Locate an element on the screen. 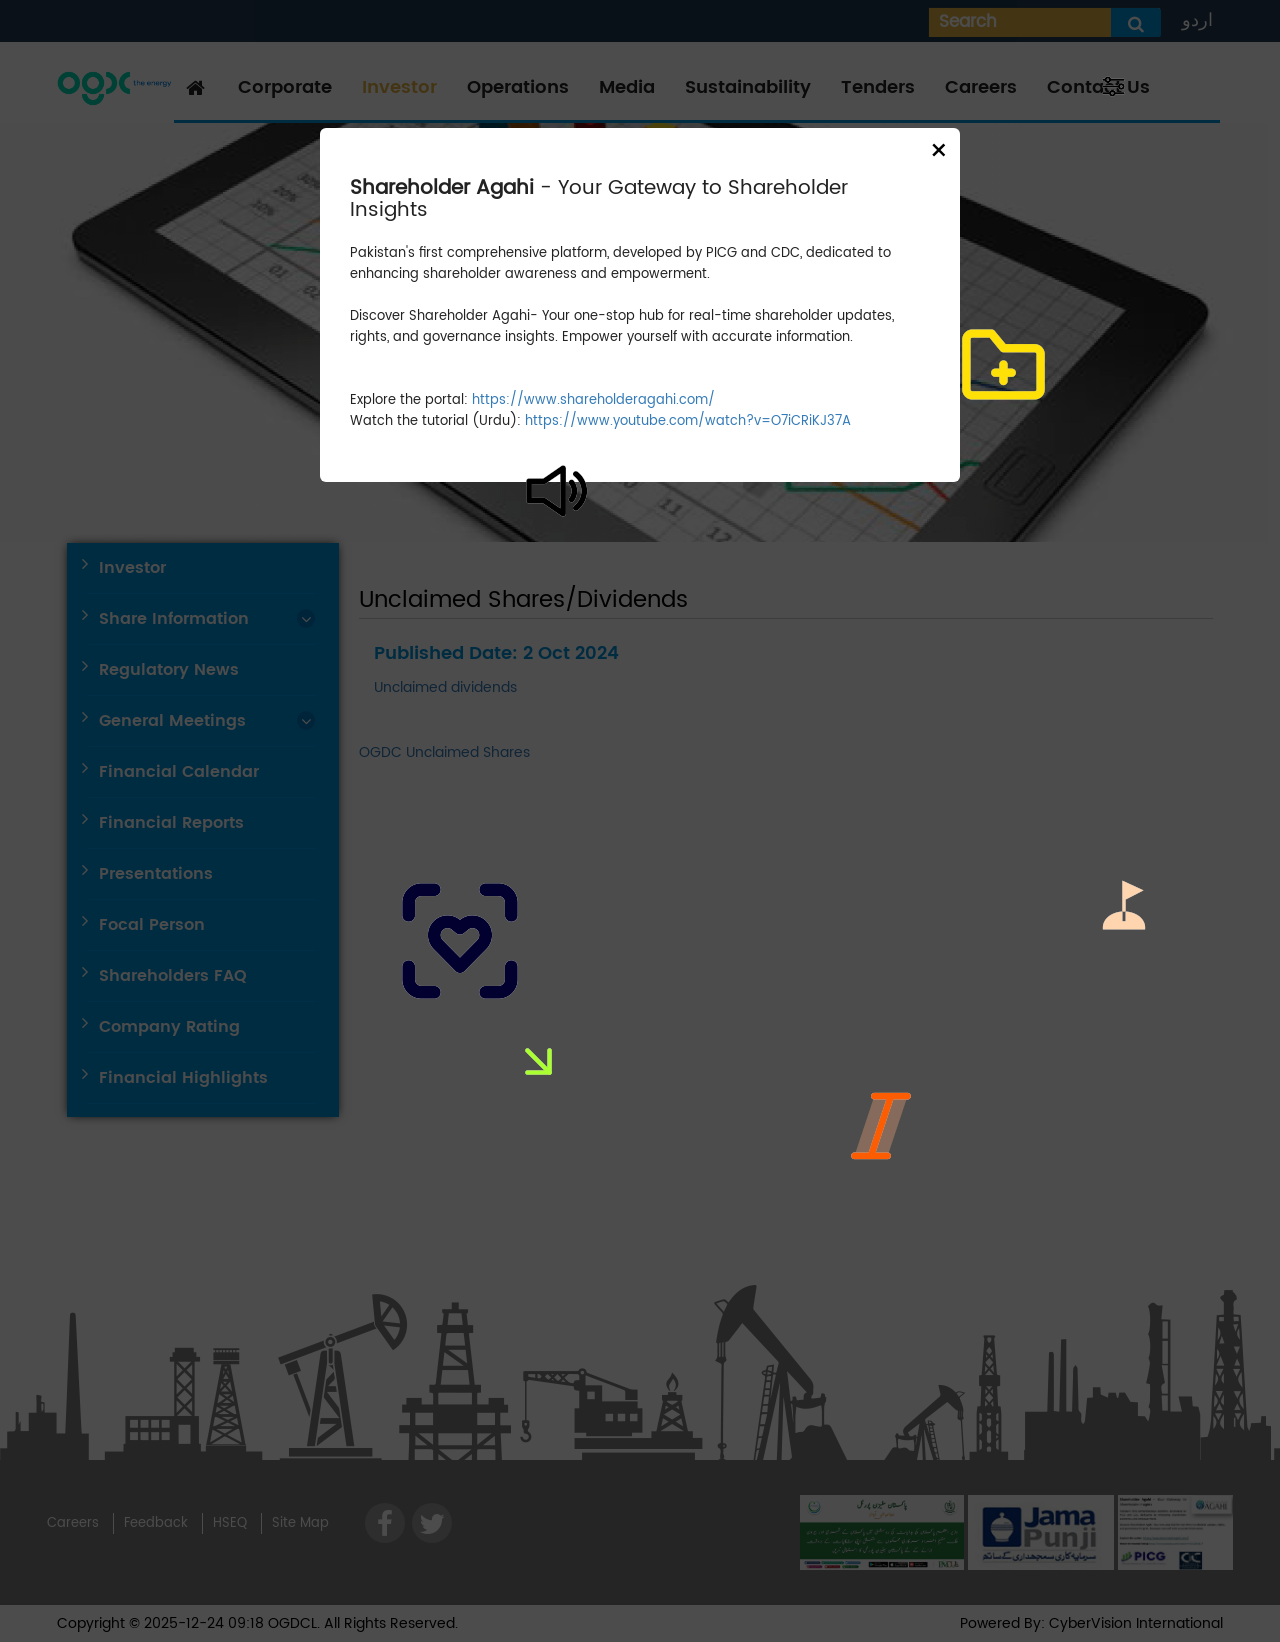  view golf course or club information is located at coordinates (1124, 905).